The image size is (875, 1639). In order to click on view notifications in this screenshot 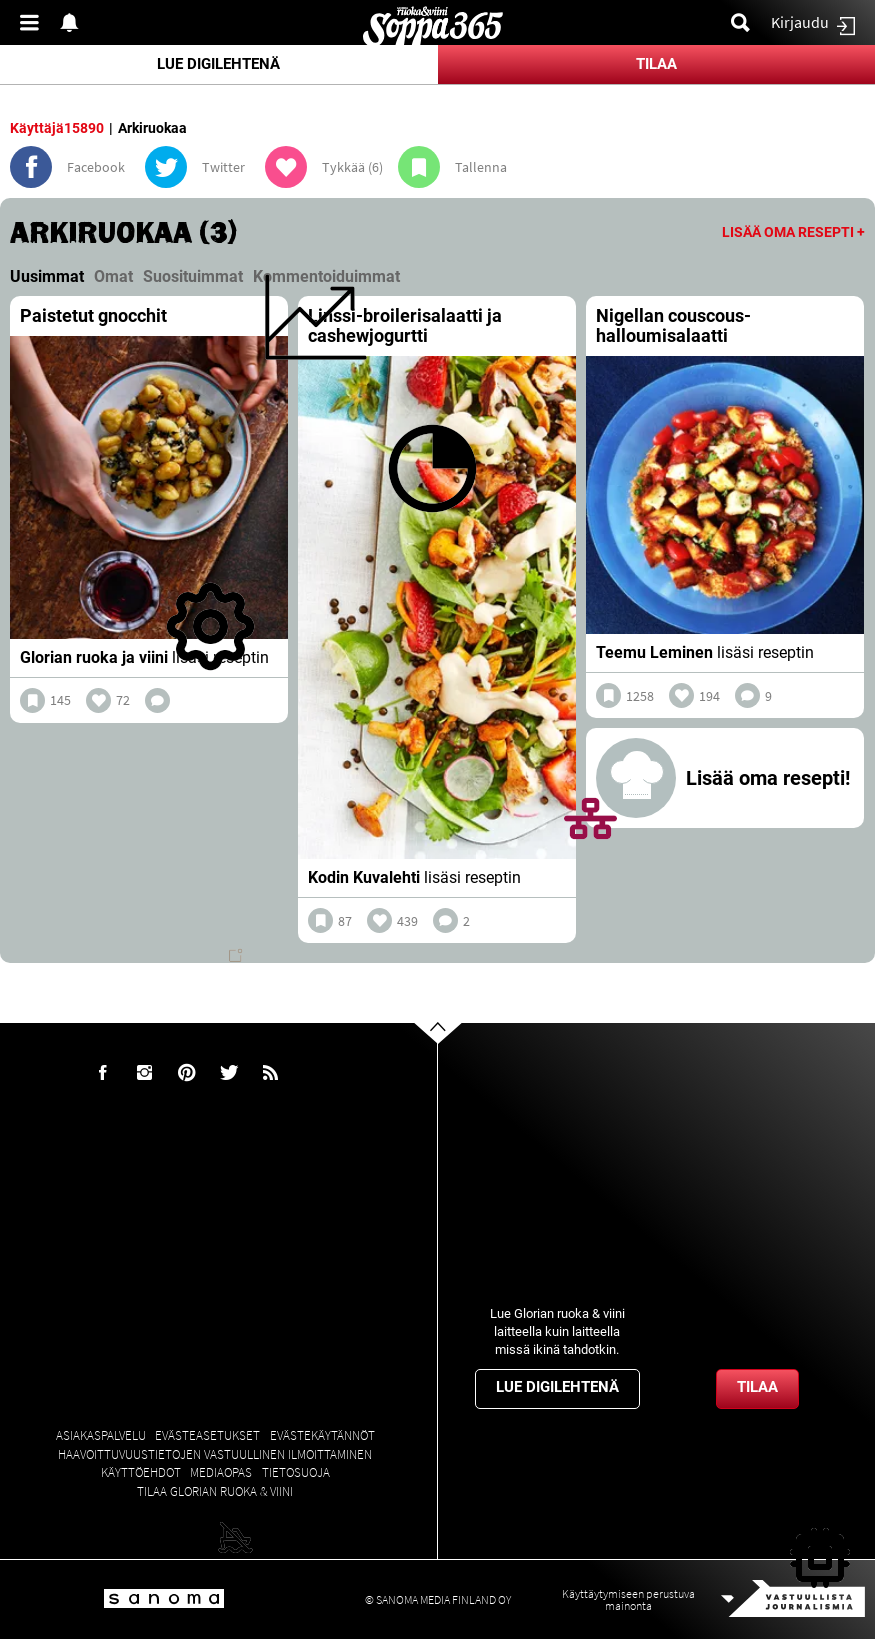, I will do `click(235, 955)`.